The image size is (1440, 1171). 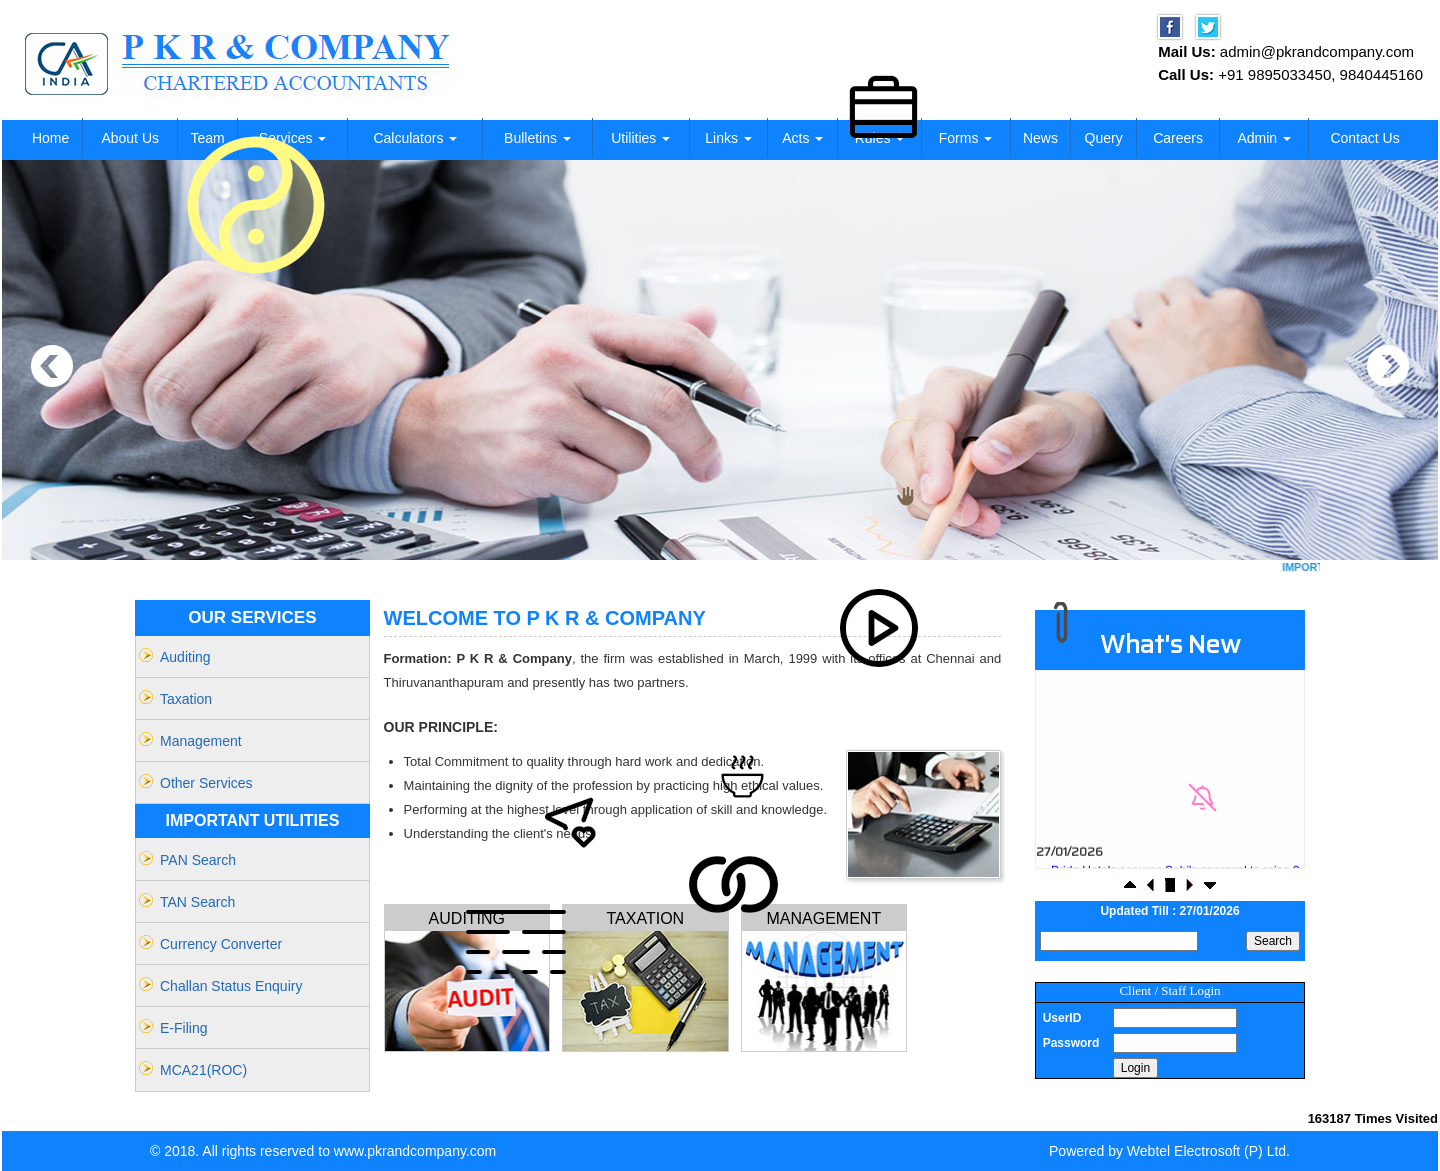 I want to click on apply a gradient fill to selected object, so click(x=516, y=944).